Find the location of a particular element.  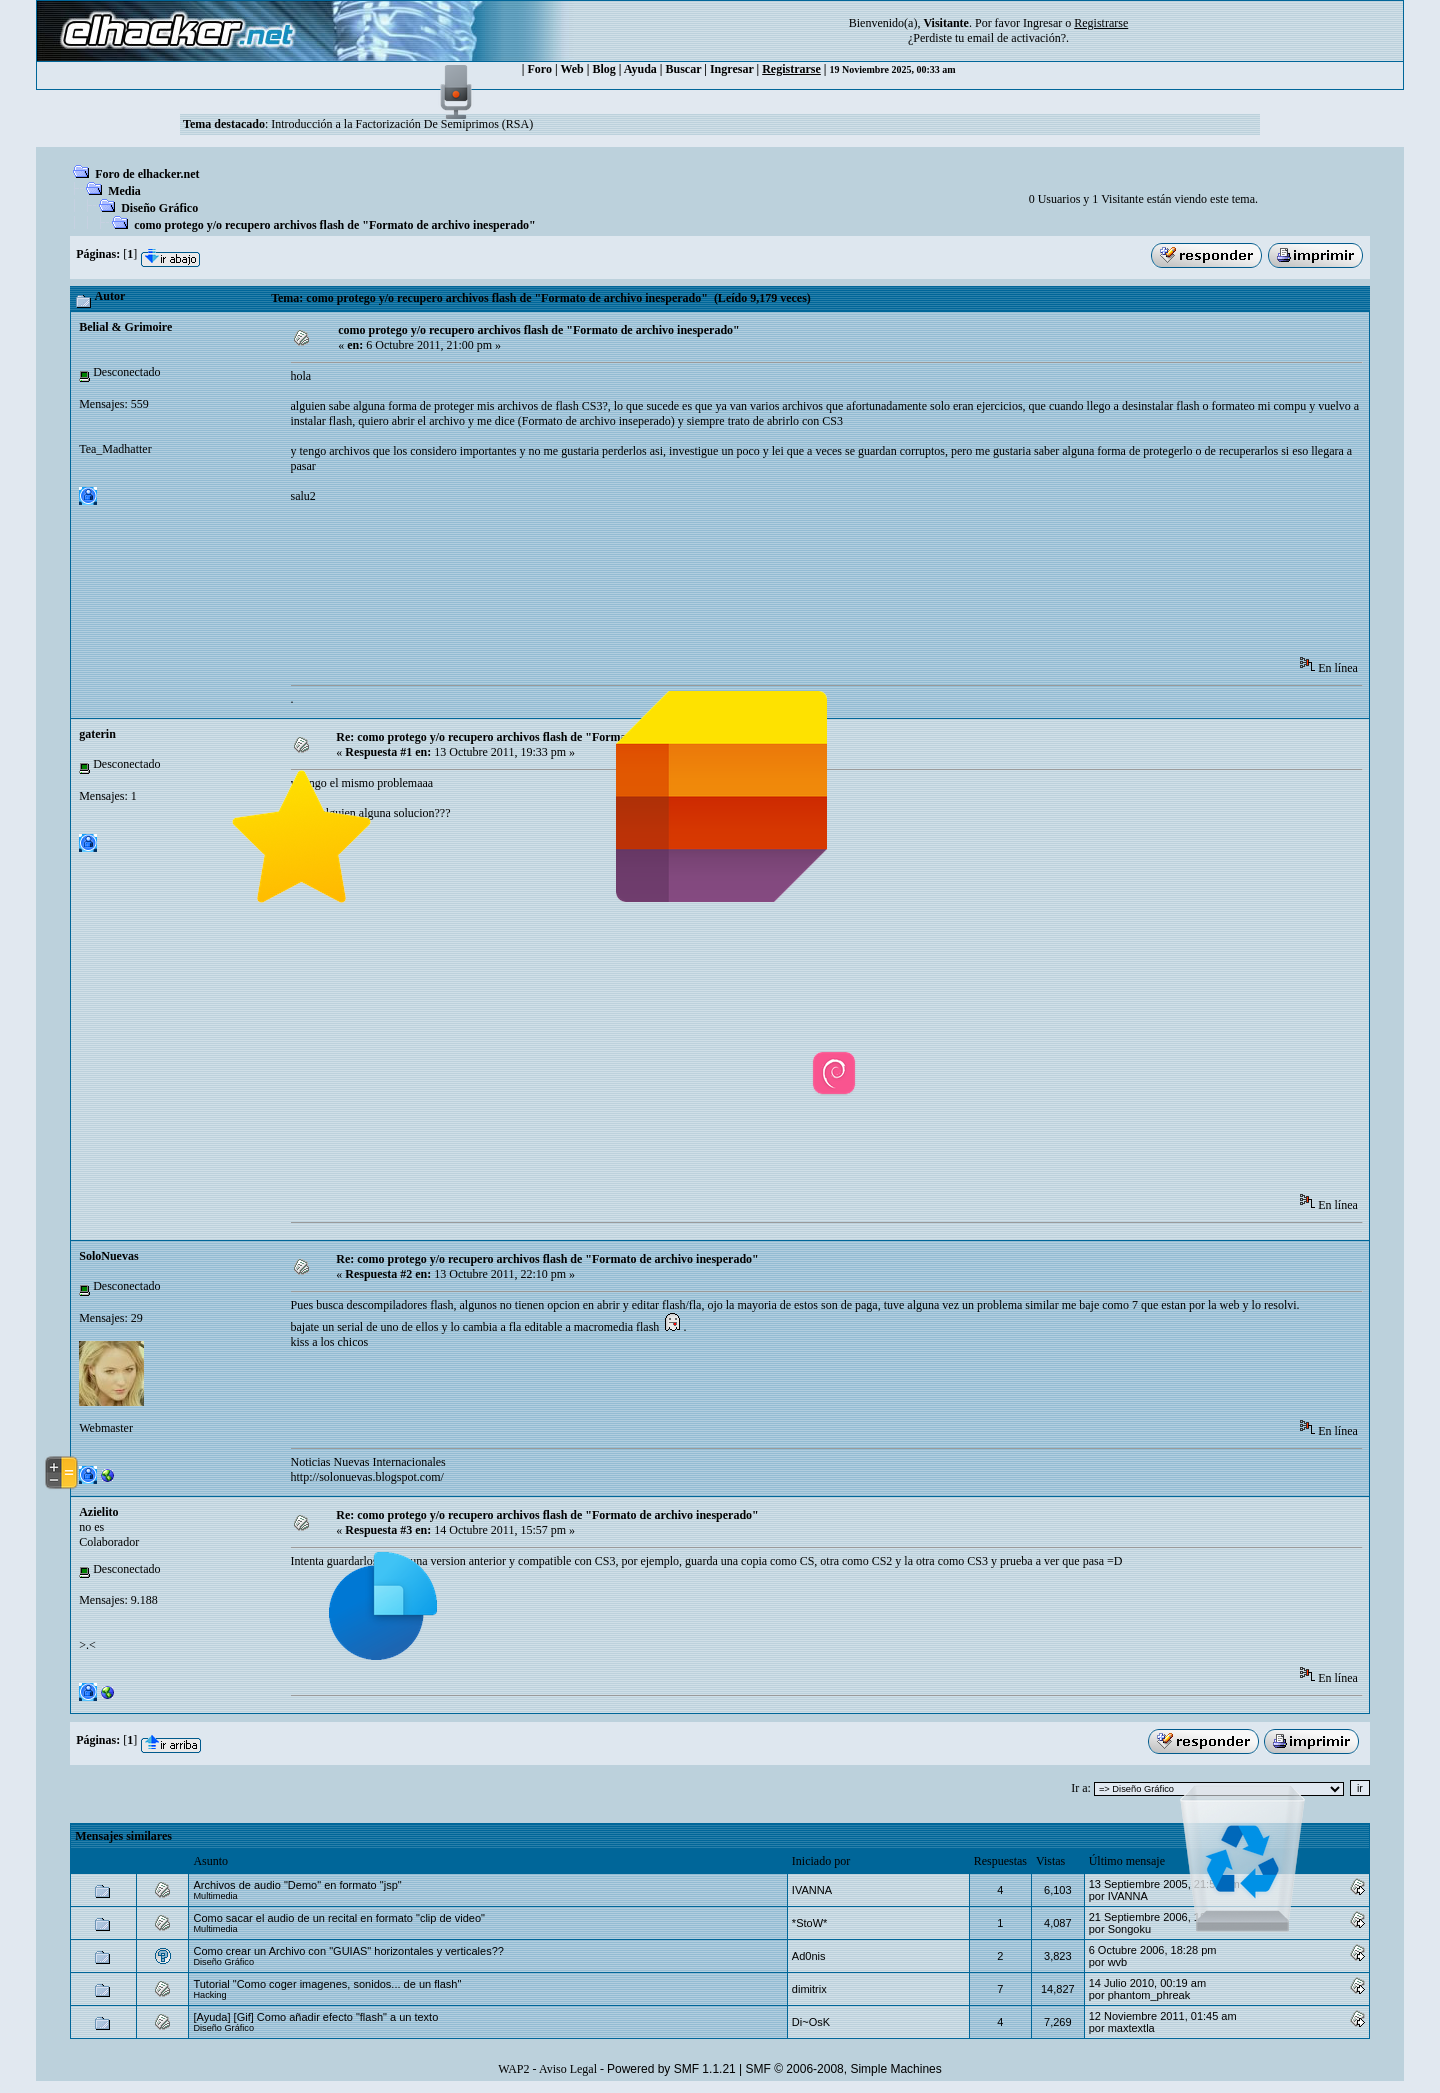

mark item as favorite is located at coordinates (301, 836).